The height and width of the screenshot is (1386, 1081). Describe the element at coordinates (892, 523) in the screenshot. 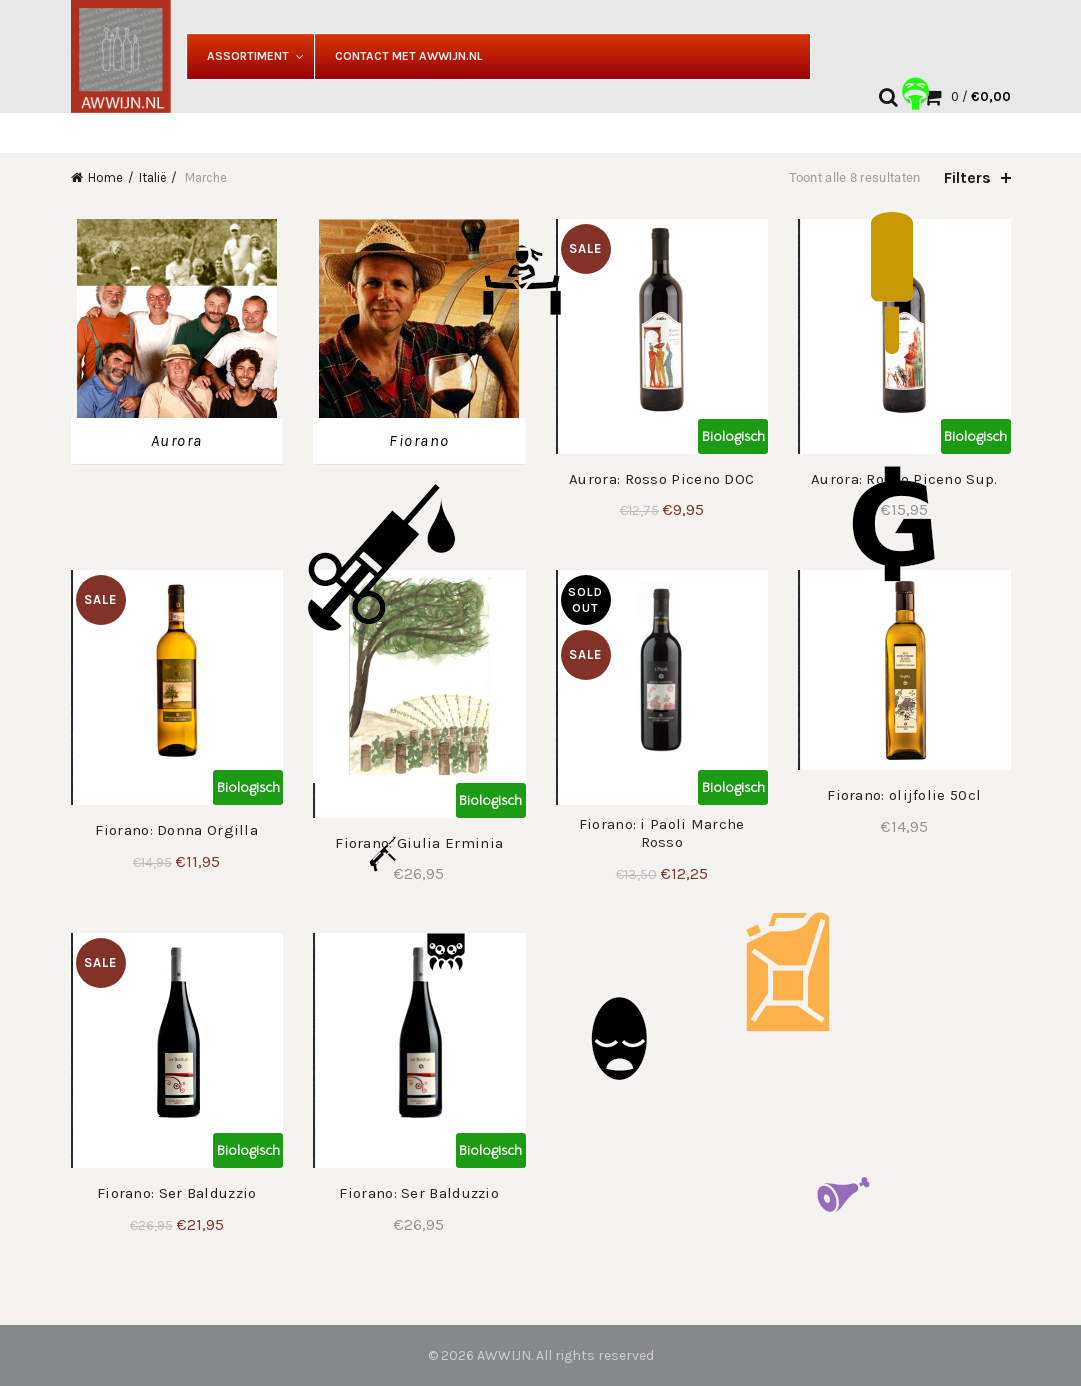

I see `view your current credits balance` at that location.